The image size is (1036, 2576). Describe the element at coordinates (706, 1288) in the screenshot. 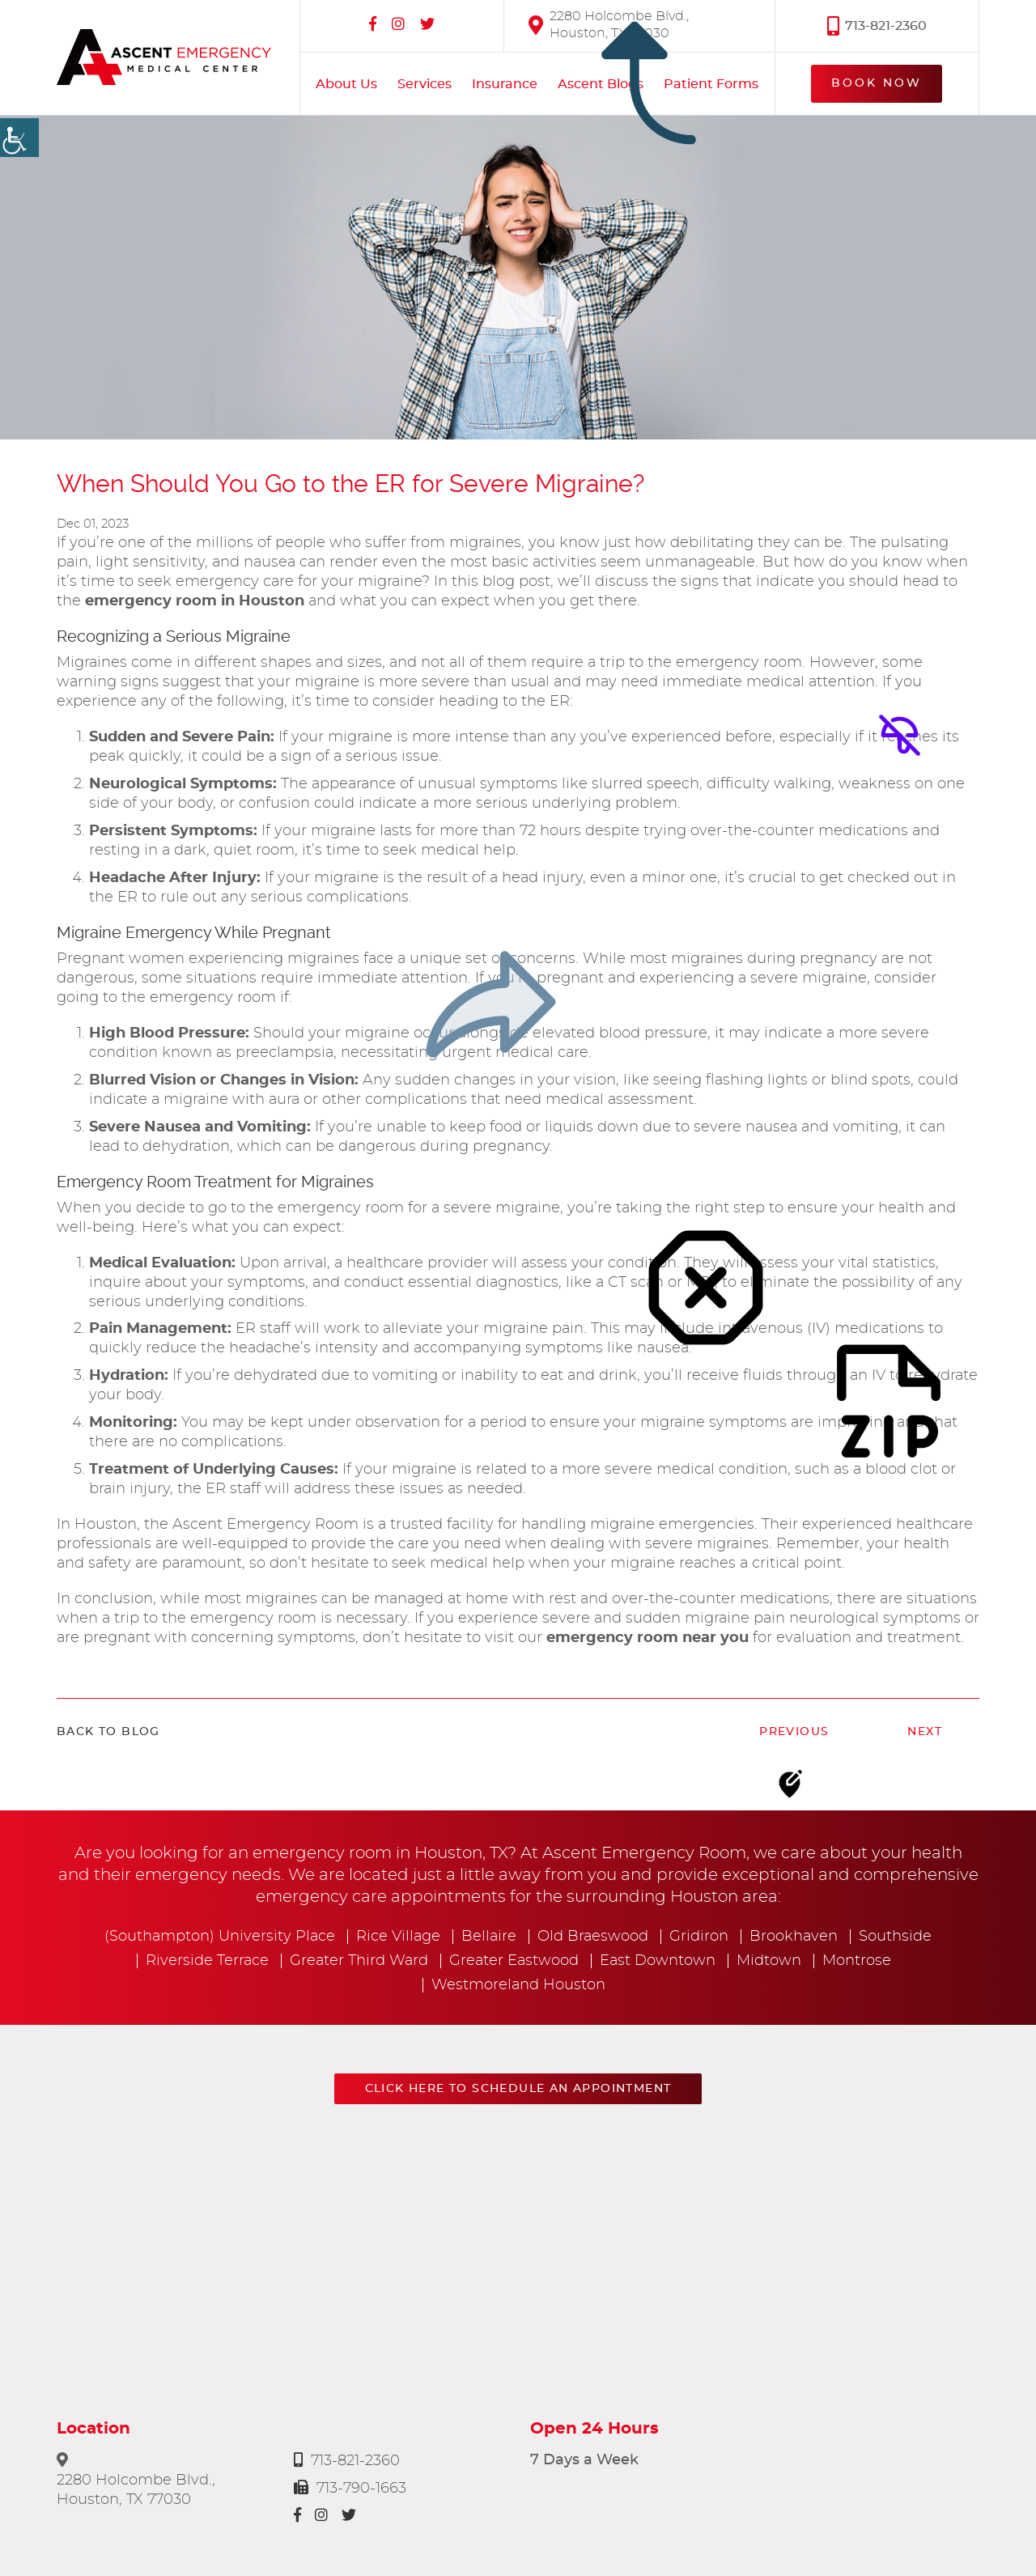

I see `stop or cancel an action` at that location.